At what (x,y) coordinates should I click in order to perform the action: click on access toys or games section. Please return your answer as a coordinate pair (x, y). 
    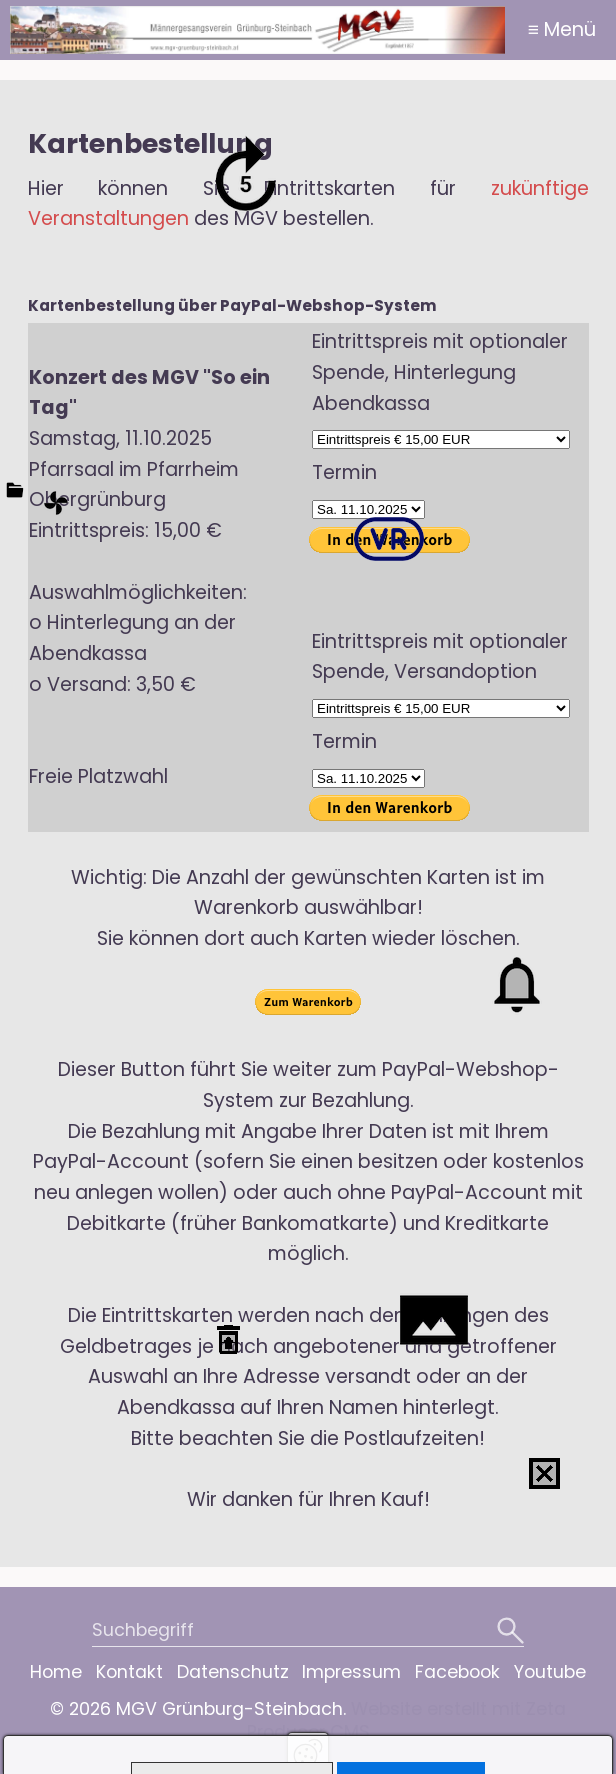
    Looking at the image, I should click on (56, 503).